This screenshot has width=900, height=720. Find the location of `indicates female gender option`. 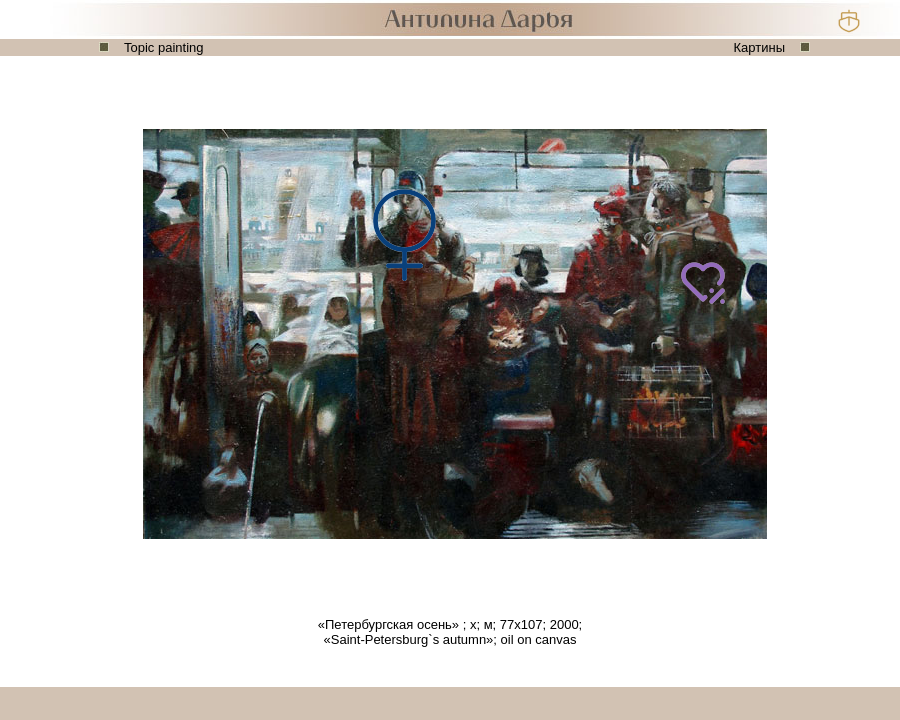

indicates female gender option is located at coordinates (404, 233).